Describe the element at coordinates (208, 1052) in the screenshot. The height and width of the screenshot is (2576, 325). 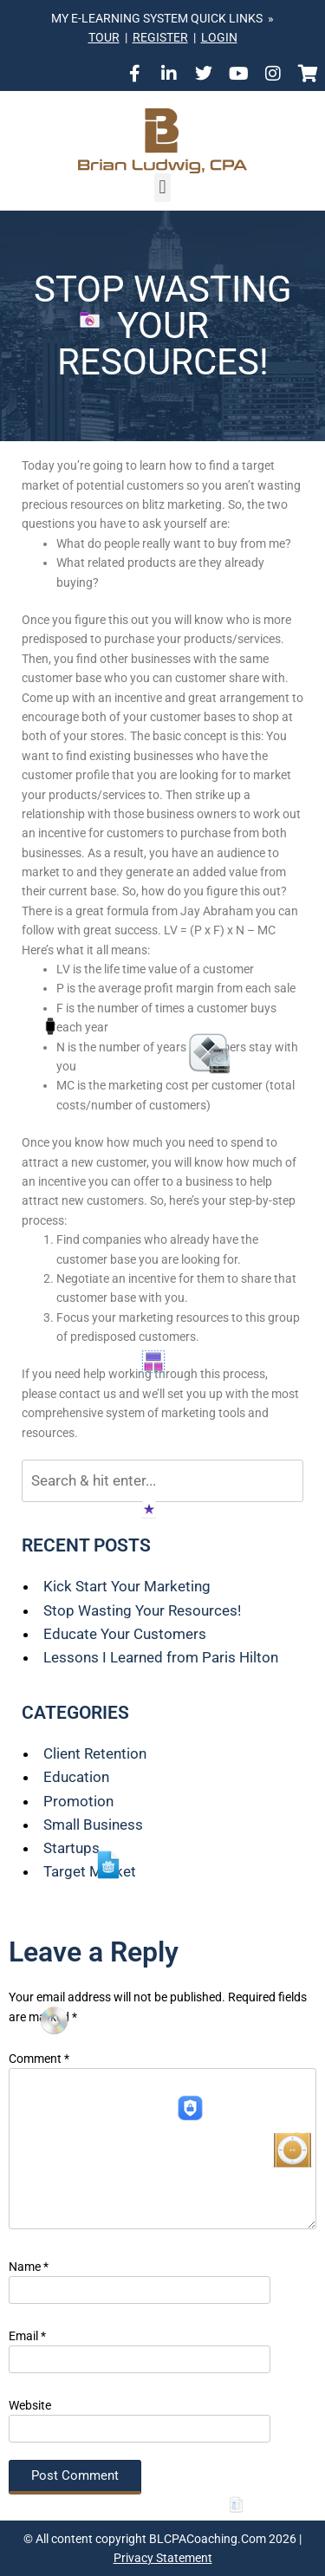
I see `launch boot camp assistant to install windows on your mac` at that location.